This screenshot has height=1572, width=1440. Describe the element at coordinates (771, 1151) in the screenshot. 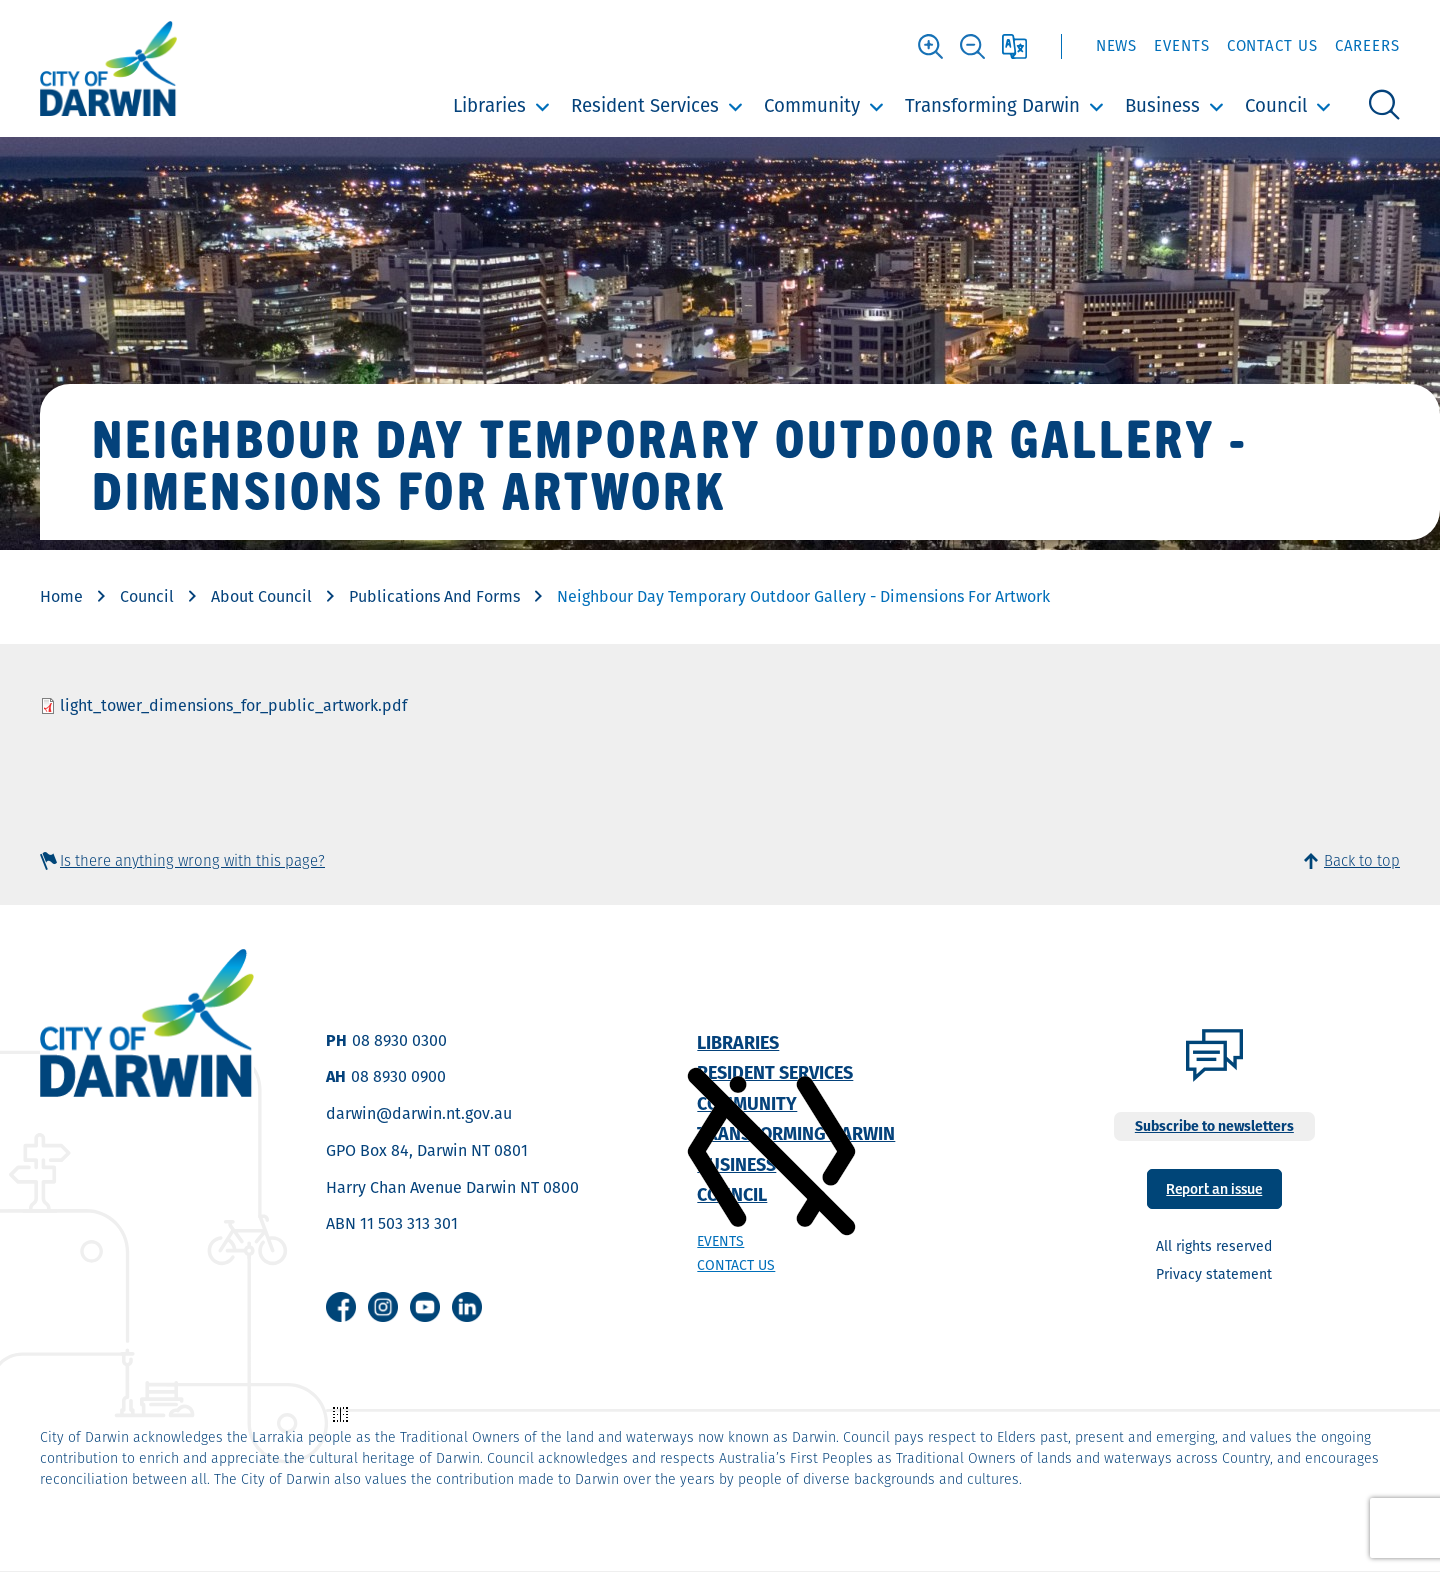

I see `disable code or markup view` at that location.